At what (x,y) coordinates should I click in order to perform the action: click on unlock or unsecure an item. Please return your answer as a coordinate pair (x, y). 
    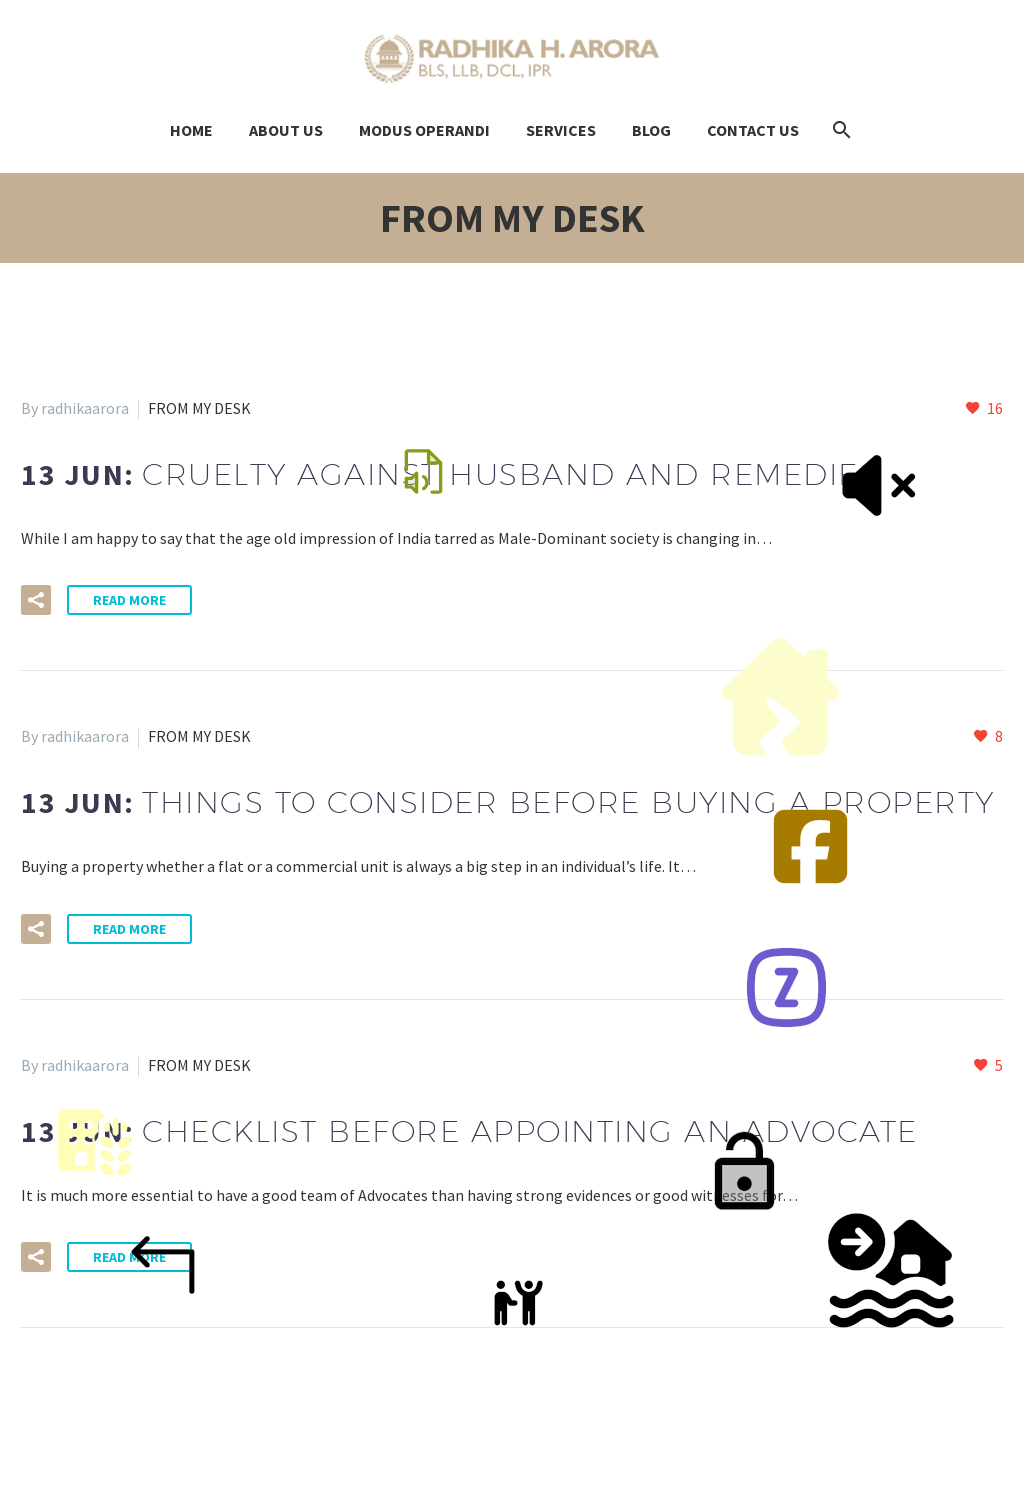
    Looking at the image, I should click on (744, 1172).